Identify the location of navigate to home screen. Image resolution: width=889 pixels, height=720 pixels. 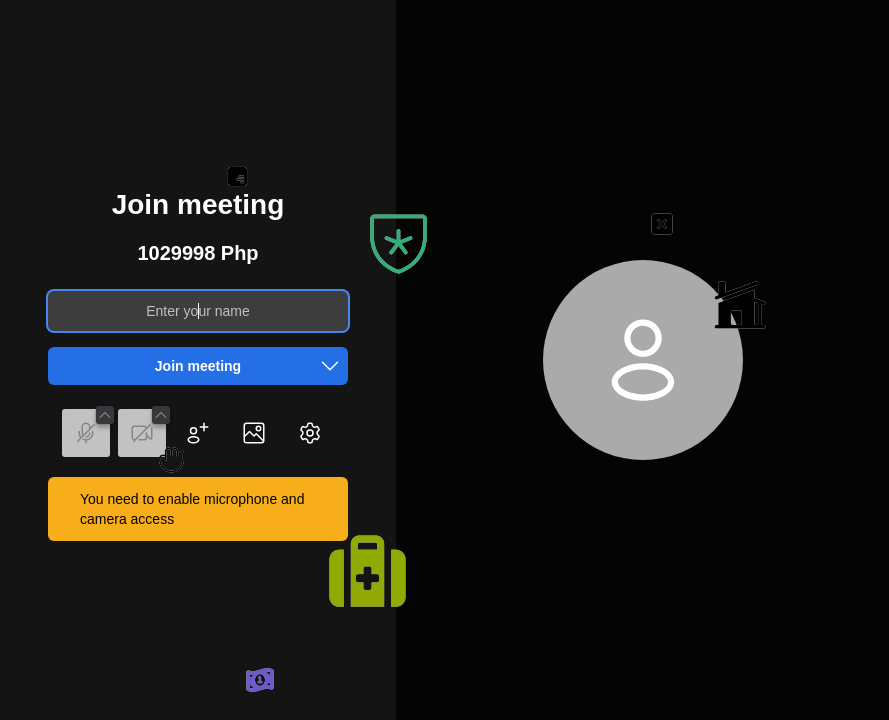
(740, 305).